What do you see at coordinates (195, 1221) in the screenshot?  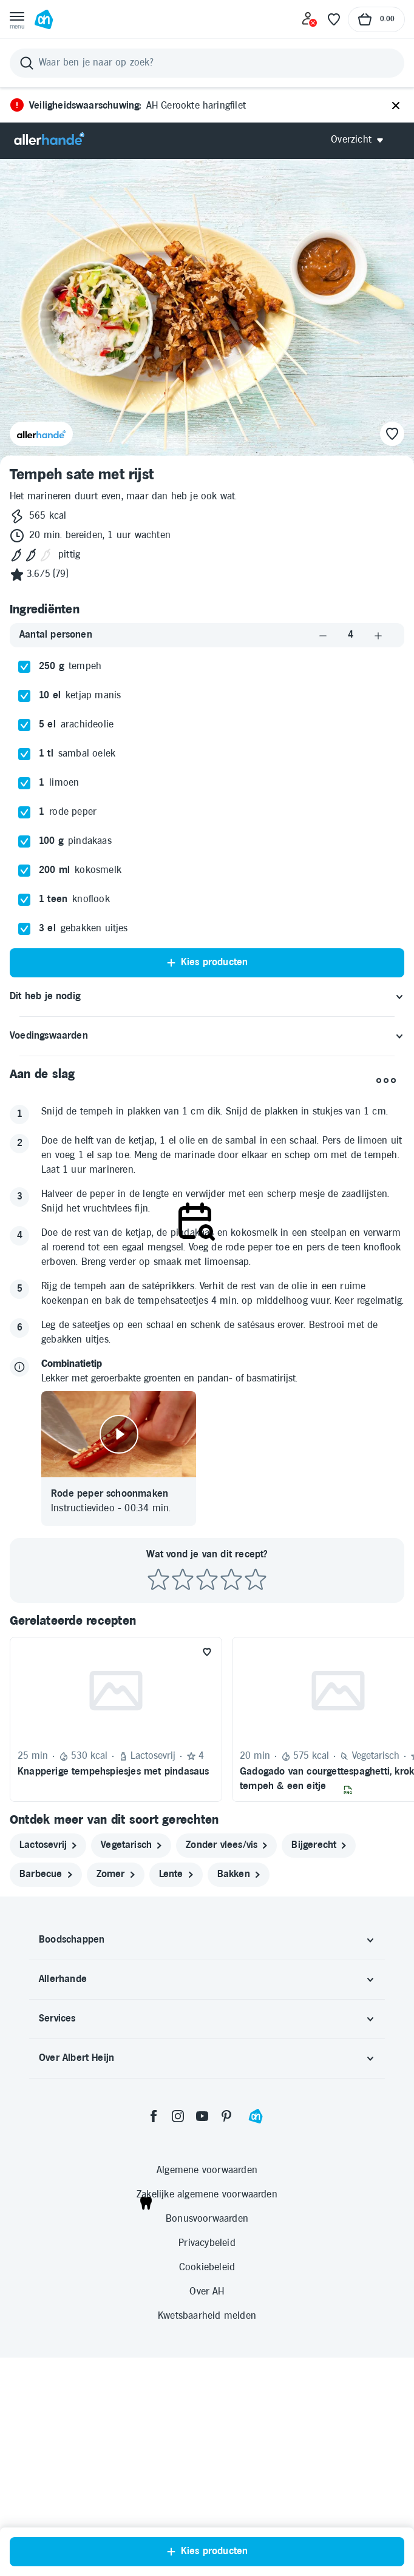 I see `search for events or dates in your calendar` at bounding box center [195, 1221].